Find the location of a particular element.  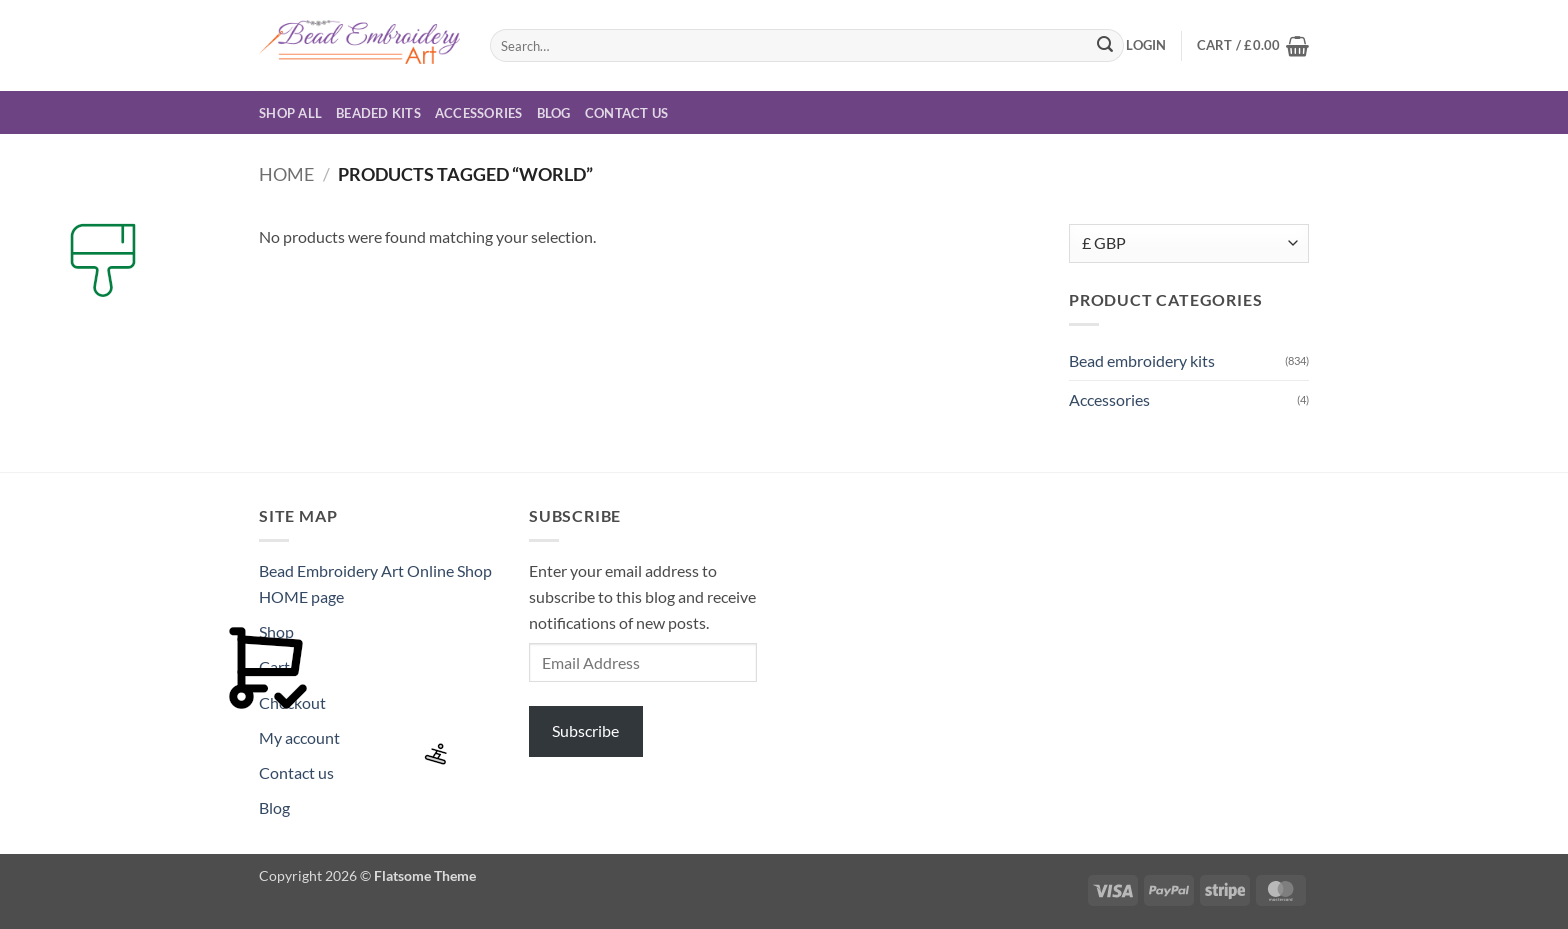

access snowboarding or winter sports content is located at coordinates (437, 754).